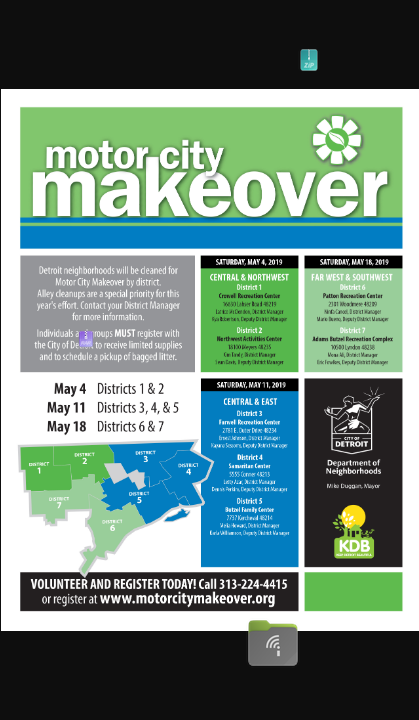 The width and height of the screenshot is (419, 720). I want to click on a compressed zip file, so click(309, 60).